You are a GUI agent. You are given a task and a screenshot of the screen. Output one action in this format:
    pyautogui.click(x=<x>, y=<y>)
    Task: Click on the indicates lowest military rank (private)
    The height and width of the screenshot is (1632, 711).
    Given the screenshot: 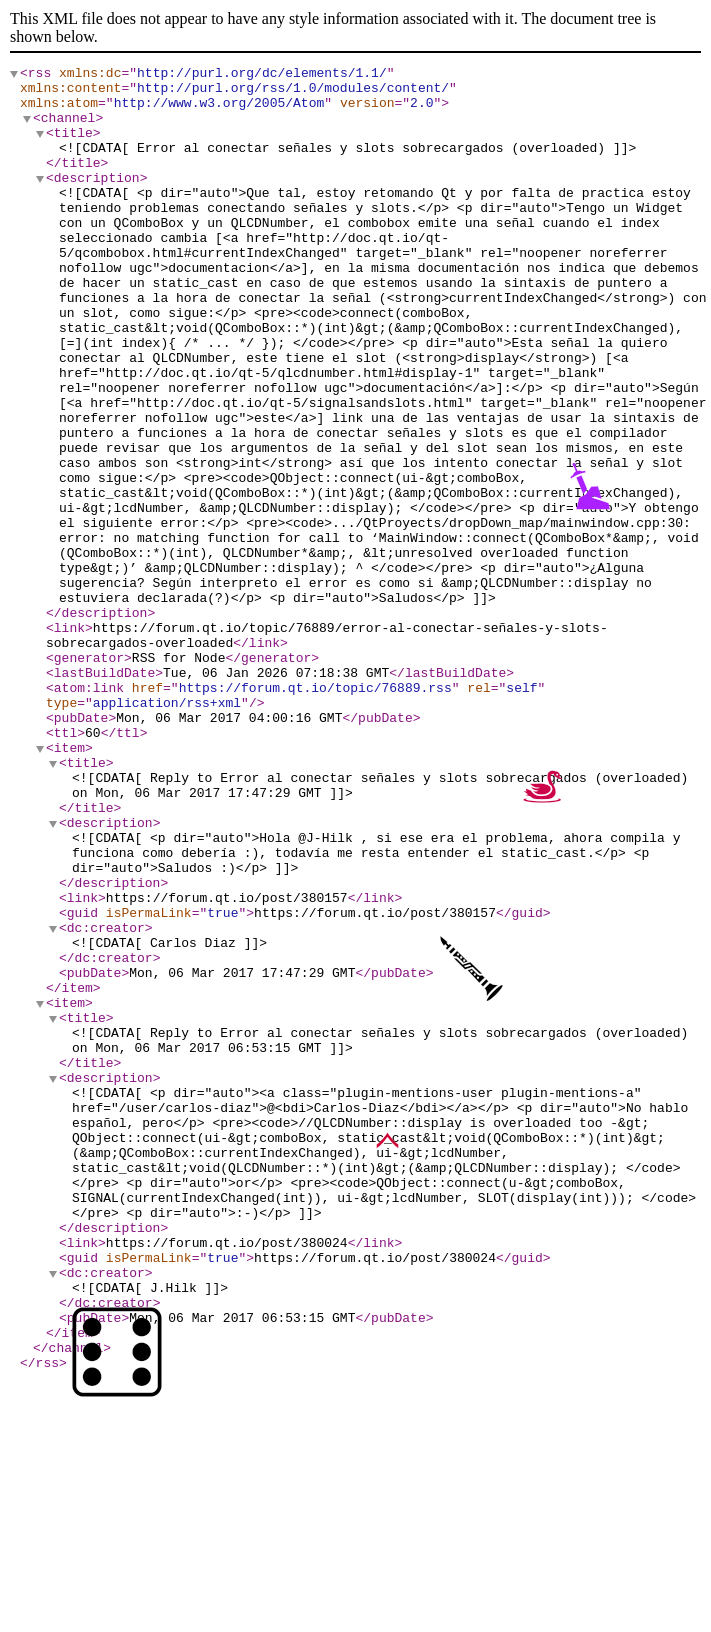 What is the action you would take?
    pyautogui.click(x=387, y=1140)
    